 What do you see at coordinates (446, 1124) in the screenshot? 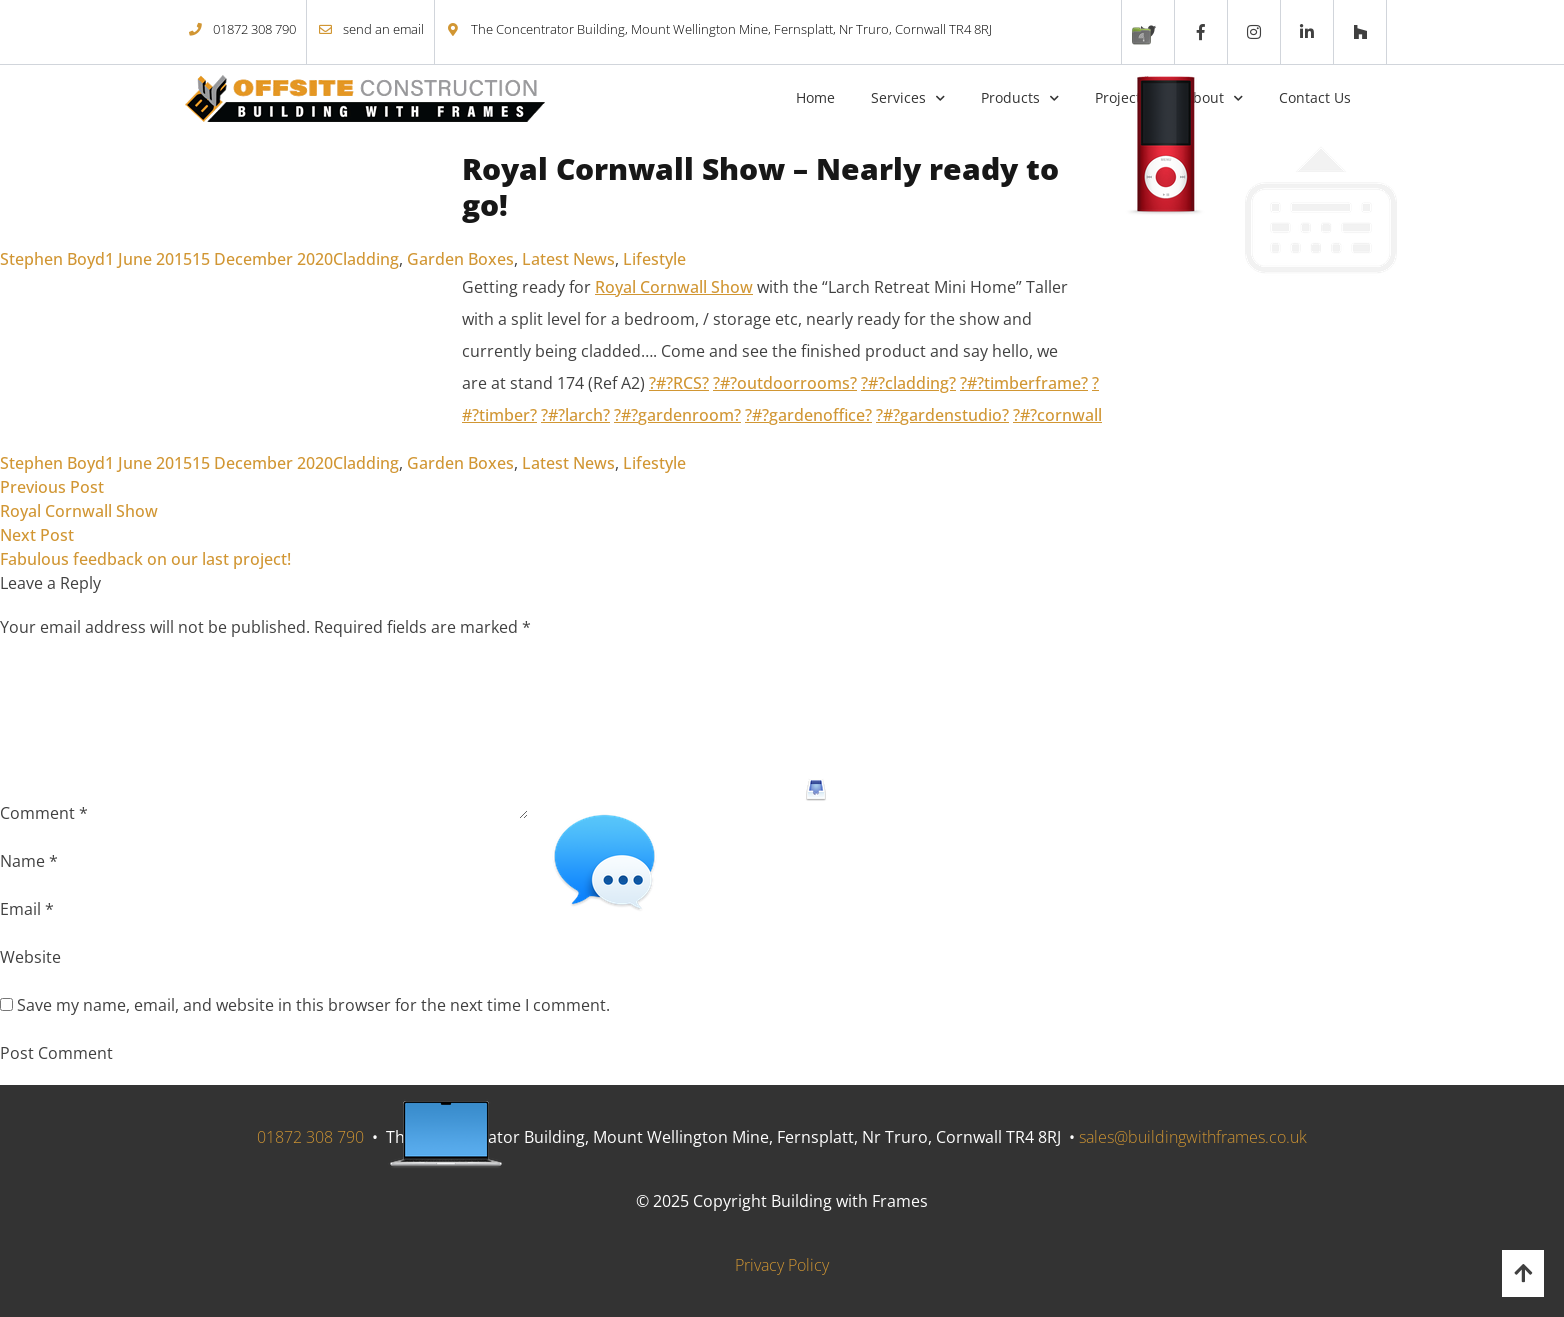
I see `indicates this device is a MacBook Air` at bounding box center [446, 1124].